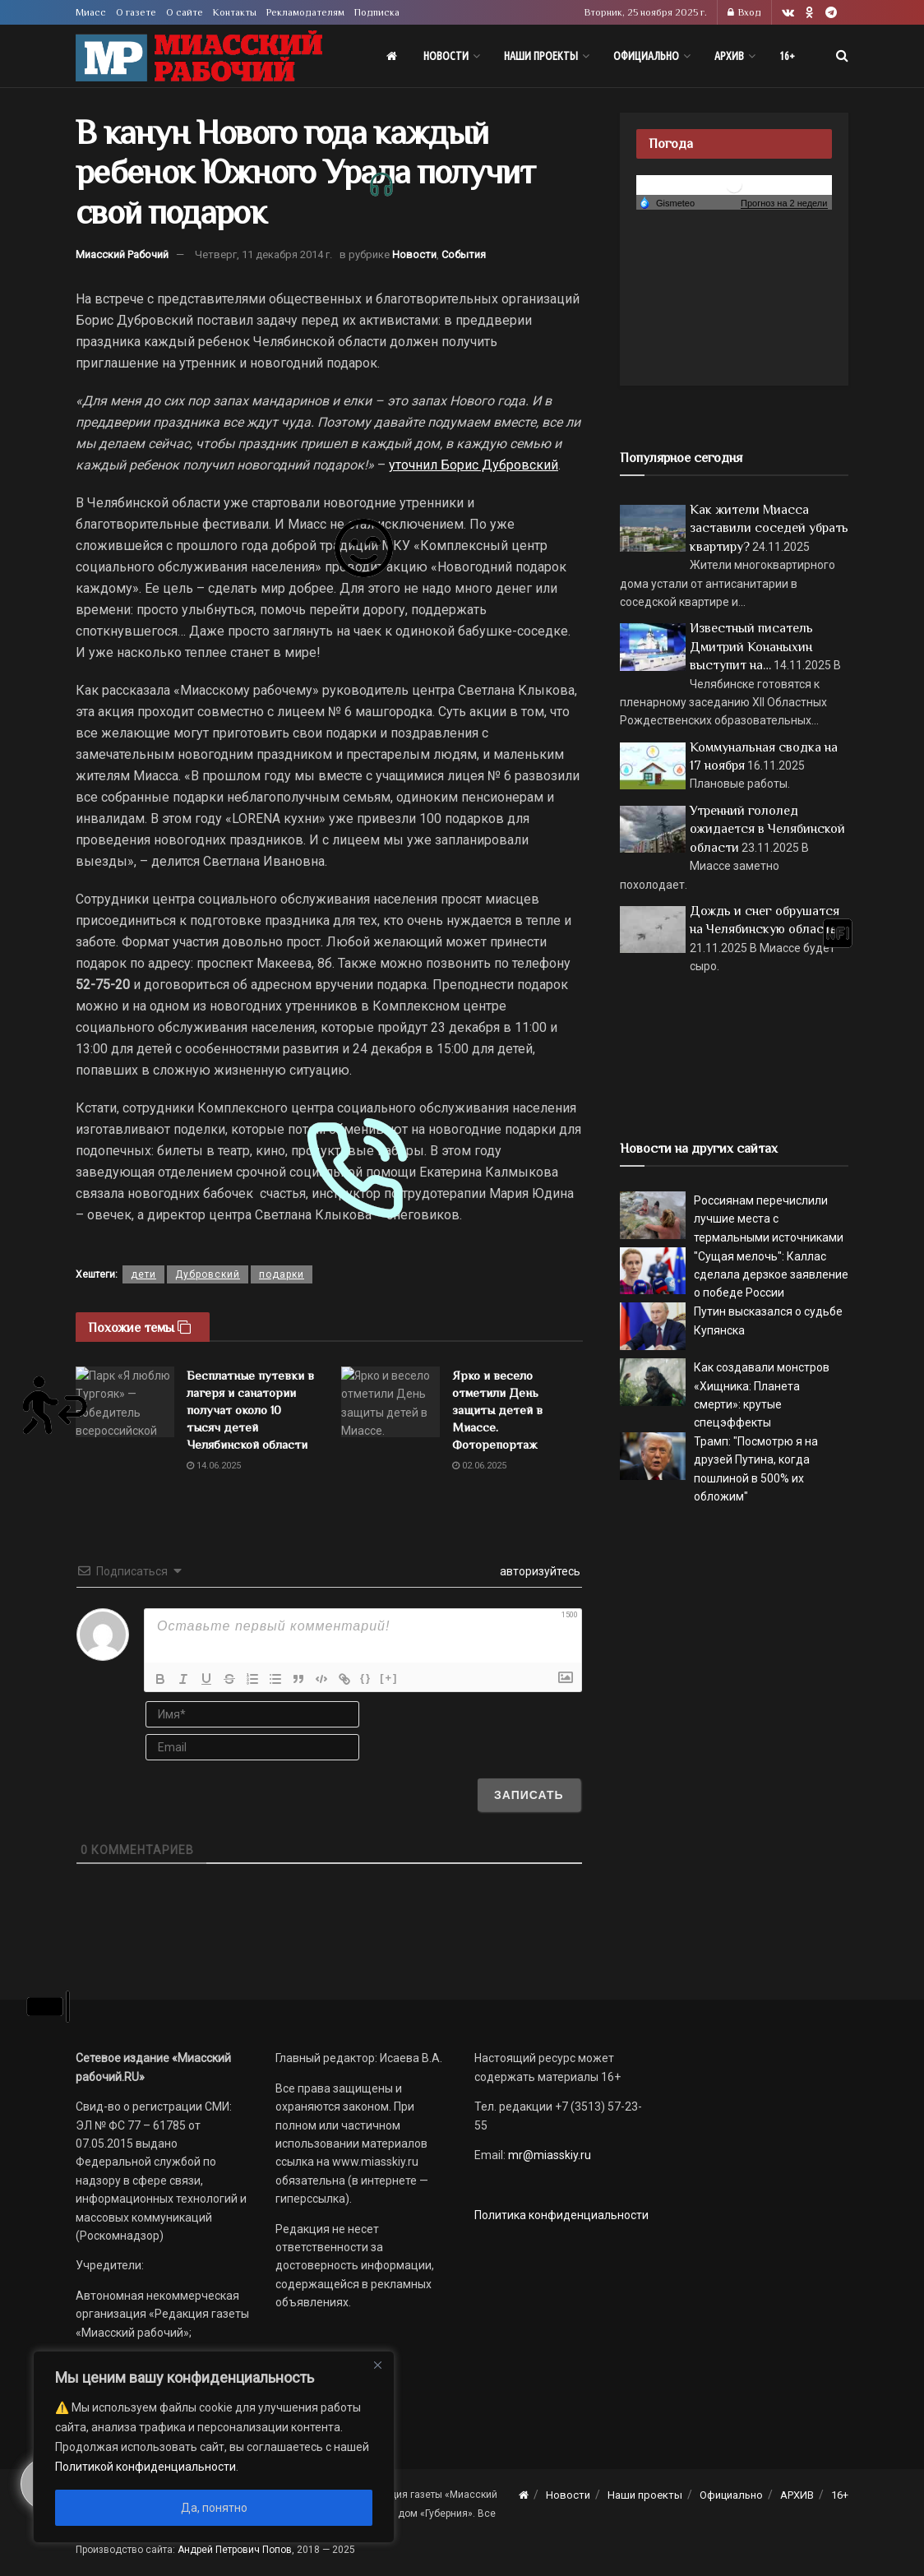 This screenshot has height=2576, width=924. Describe the element at coordinates (354, 1170) in the screenshot. I see `make a phone call` at that location.